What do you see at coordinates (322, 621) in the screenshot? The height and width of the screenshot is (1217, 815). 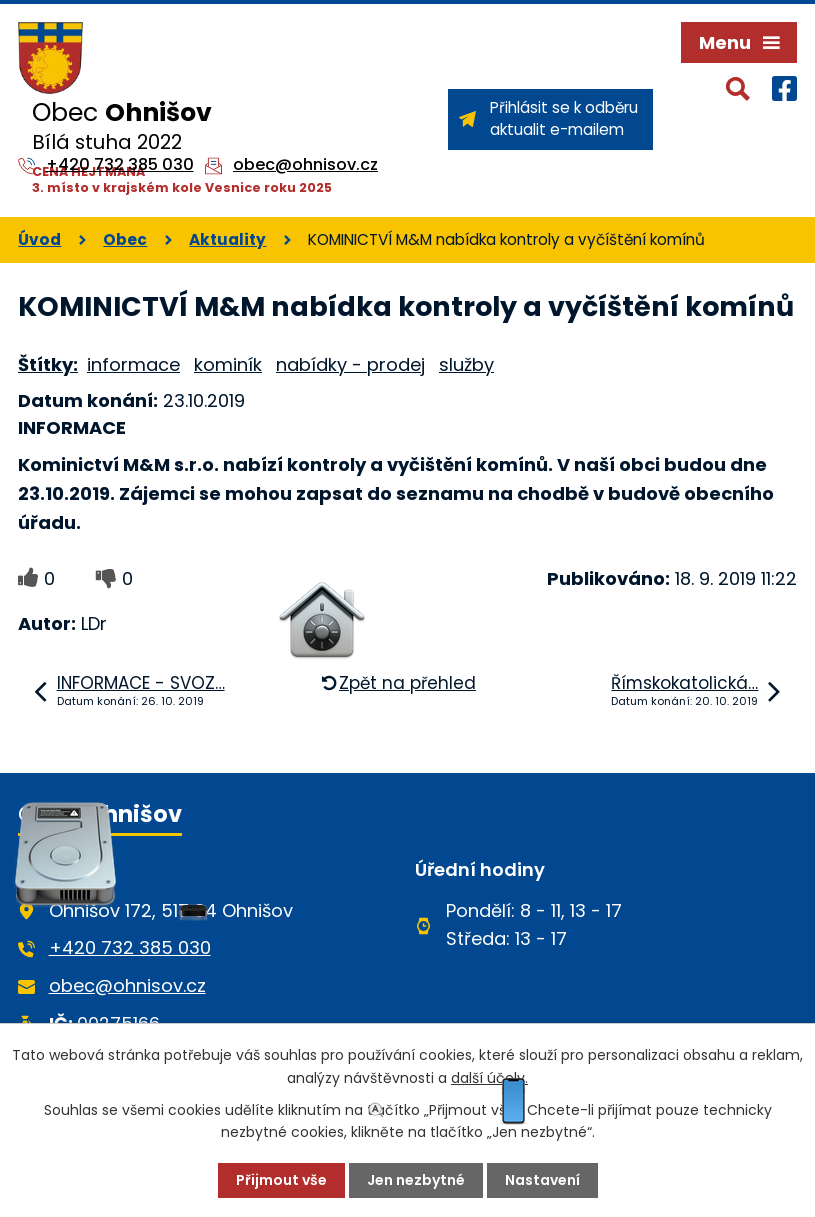 I see `system alert for kernel extension approval` at bounding box center [322, 621].